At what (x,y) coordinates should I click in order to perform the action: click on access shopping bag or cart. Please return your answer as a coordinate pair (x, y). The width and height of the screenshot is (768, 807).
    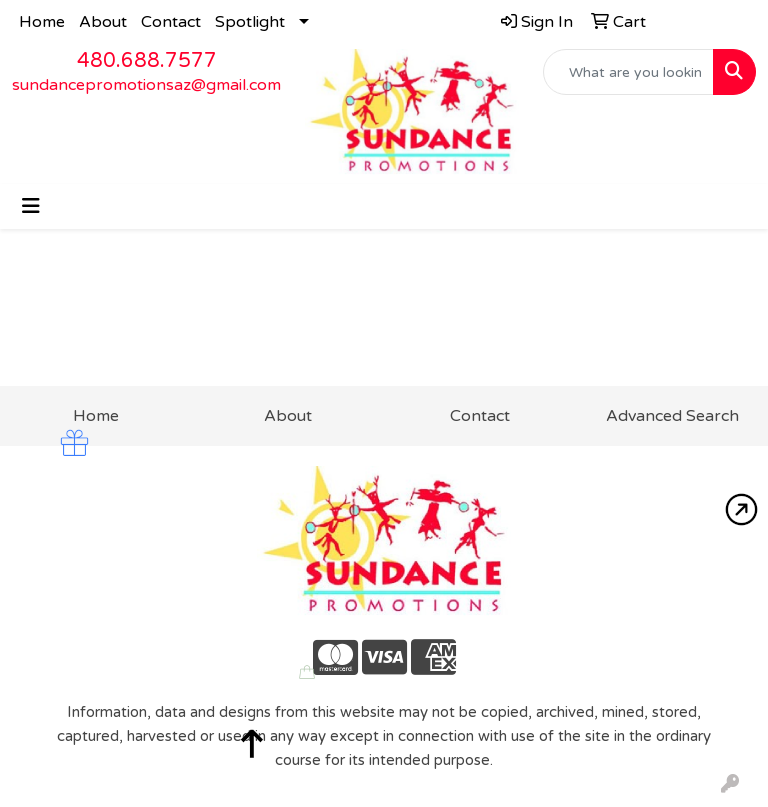
    Looking at the image, I should click on (307, 673).